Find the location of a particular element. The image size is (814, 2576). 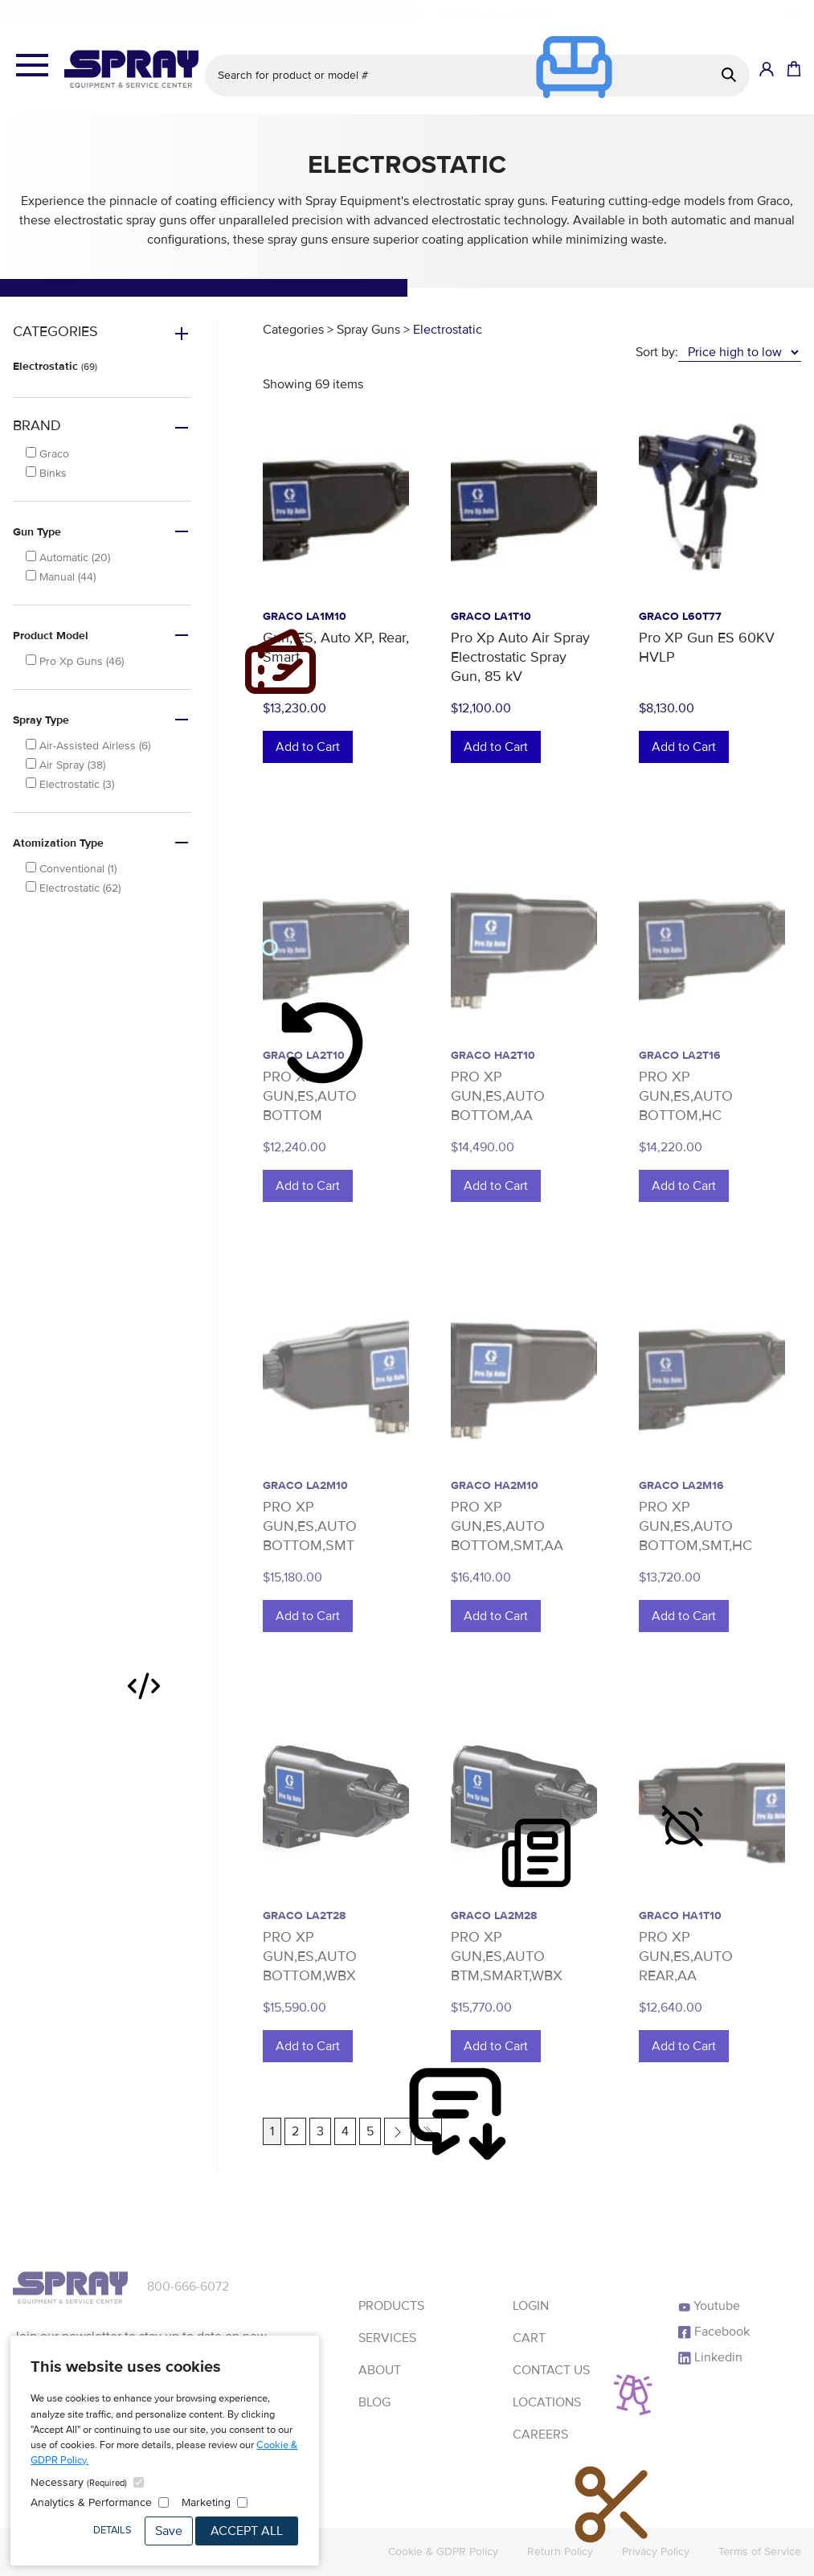

view flight tickets or boarding passes is located at coordinates (280, 662).